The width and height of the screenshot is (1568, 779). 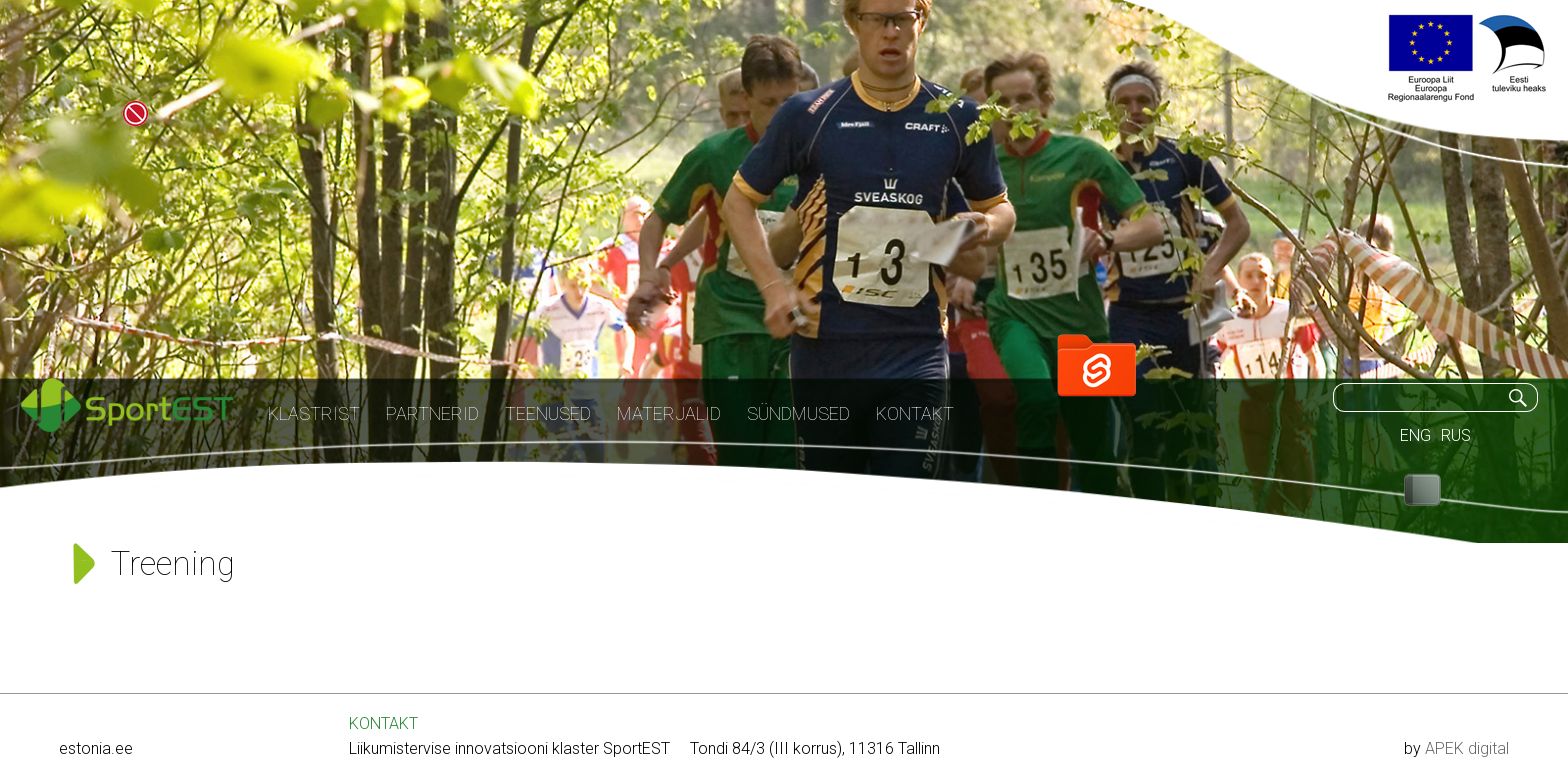 I want to click on open svelte project folder, so click(x=1096, y=367).